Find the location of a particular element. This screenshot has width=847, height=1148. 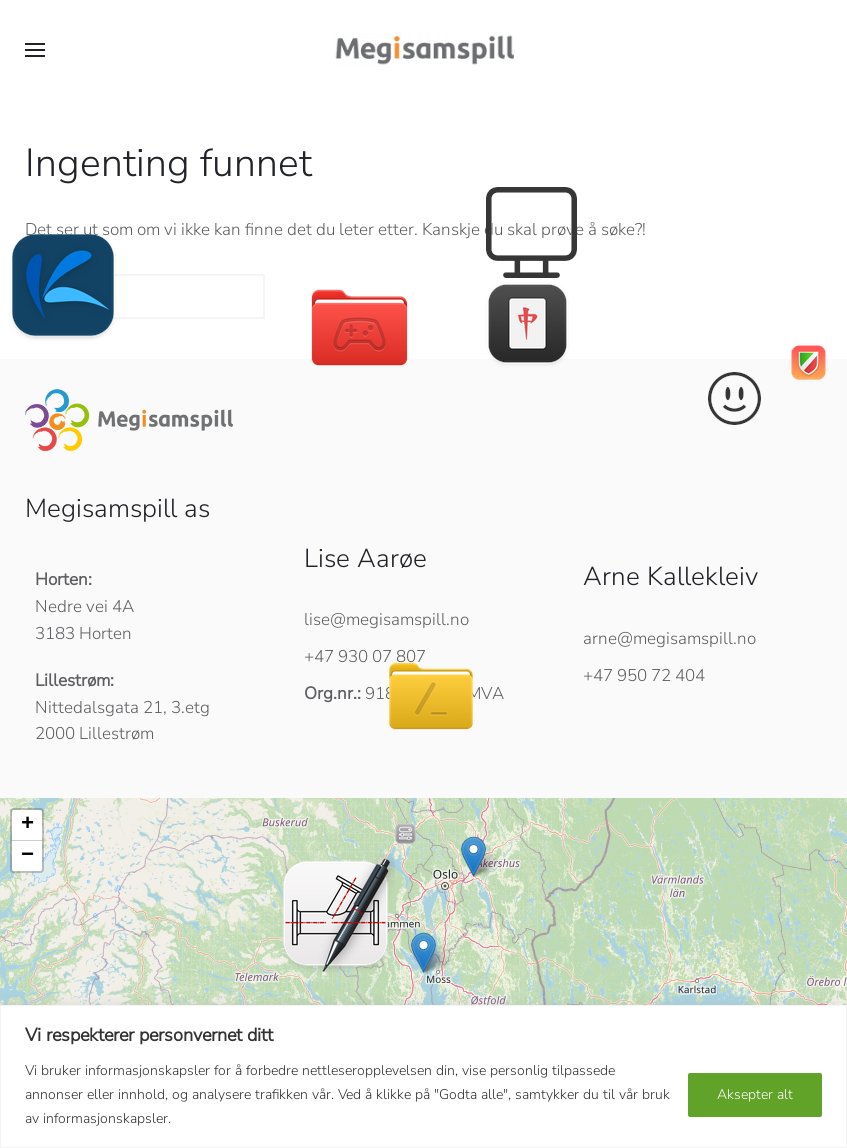

open QCAD drafting application is located at coordinates (335, 913).